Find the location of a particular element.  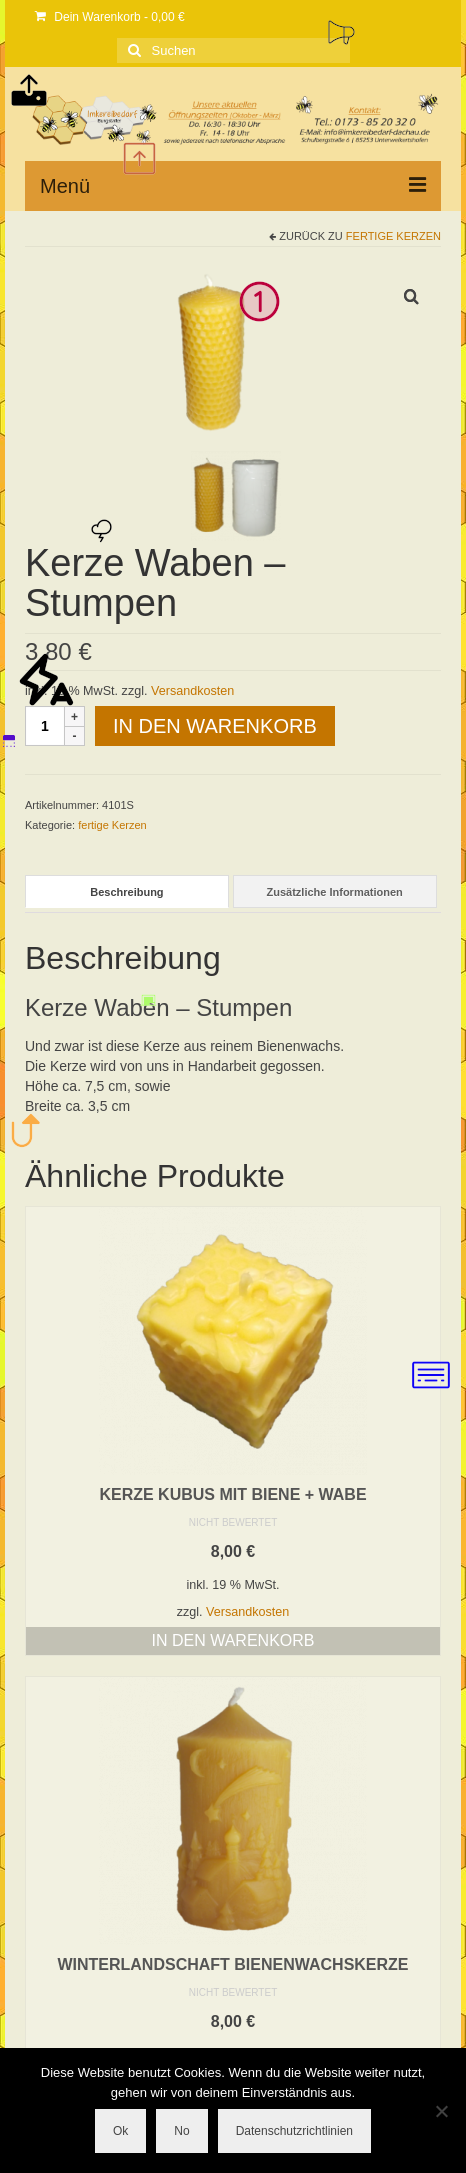

upload a file or document is located at coordinates (29, 92).